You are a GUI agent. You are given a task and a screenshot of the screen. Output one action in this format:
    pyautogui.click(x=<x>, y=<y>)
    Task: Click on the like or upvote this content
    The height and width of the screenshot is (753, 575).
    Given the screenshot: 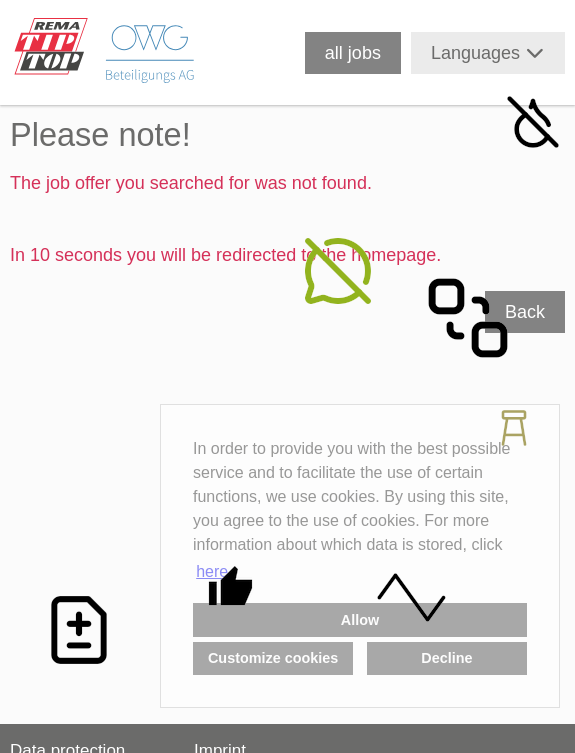 What is the action you would take?
    pyautogui.click(x=230, y=587)
    